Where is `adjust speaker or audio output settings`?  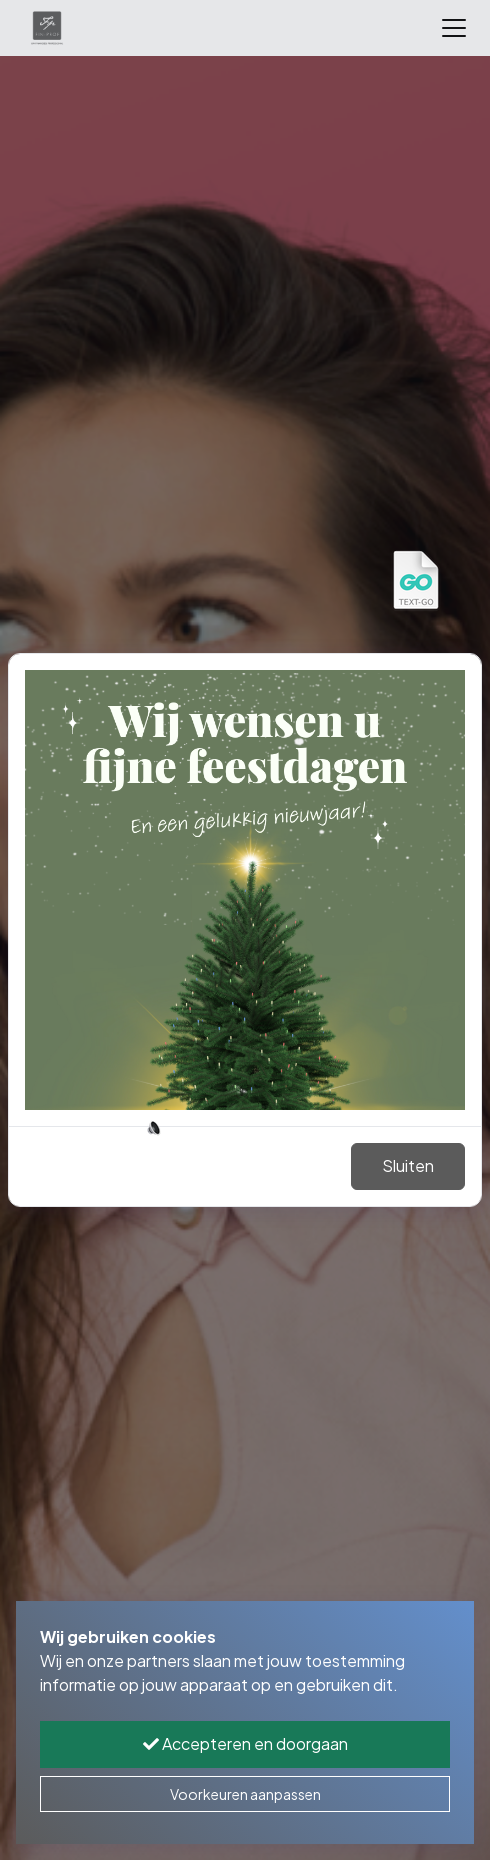 adjust speaker or audio output settings is located at coordinates (154, 1128).